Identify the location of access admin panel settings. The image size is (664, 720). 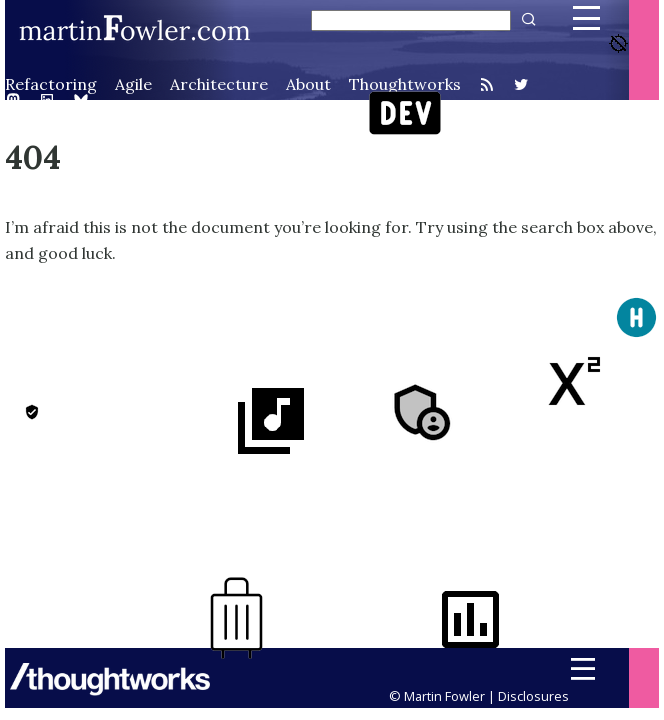
(419, 409).